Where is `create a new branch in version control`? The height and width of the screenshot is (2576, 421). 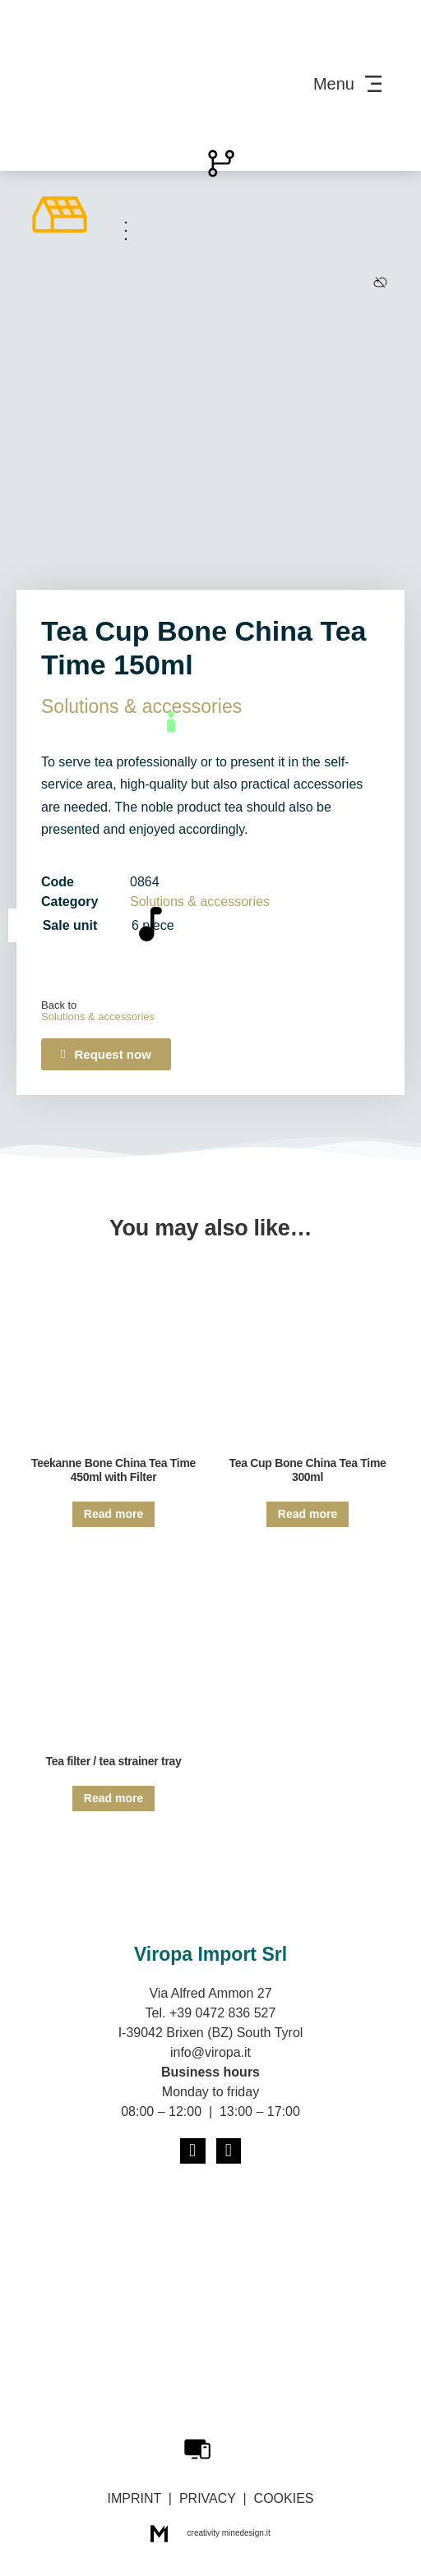
create a new branch in version control is located at coordinates (220, 163).